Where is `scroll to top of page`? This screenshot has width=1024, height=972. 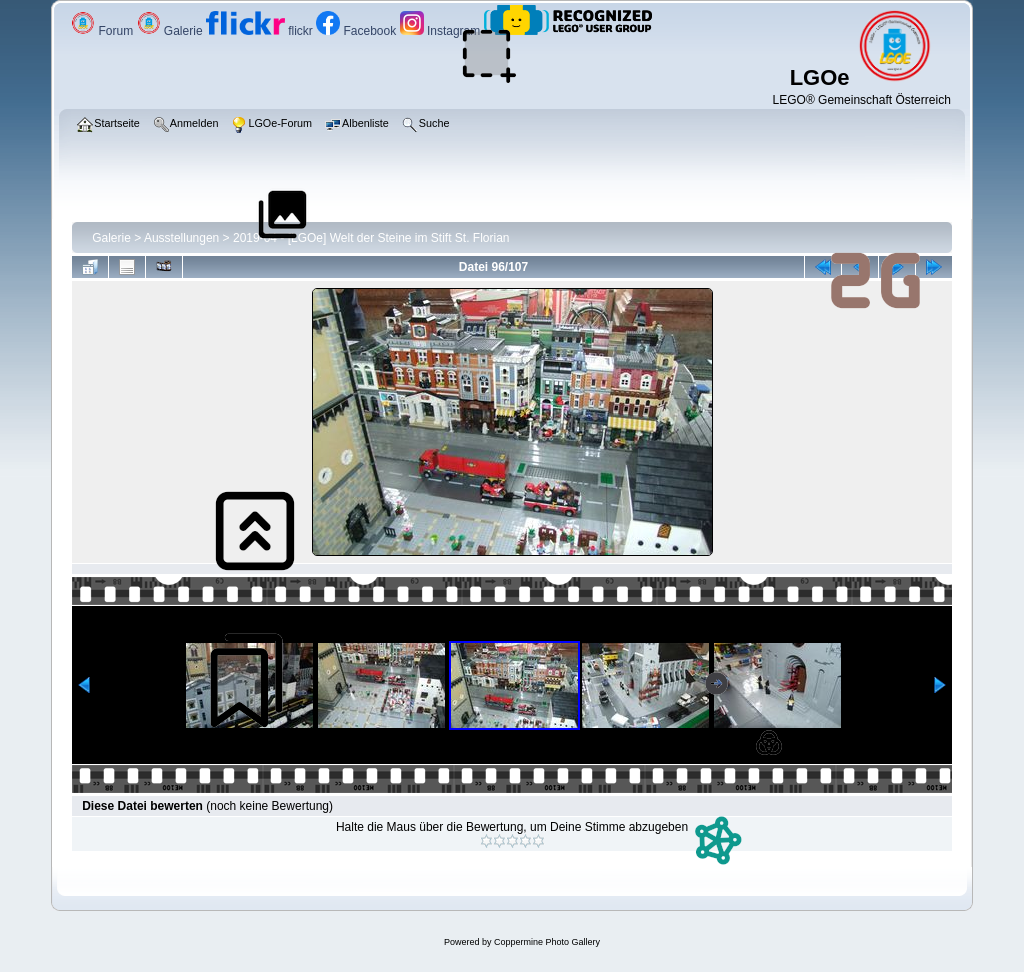
scroll to top of page is located at coordinates (255, 531).